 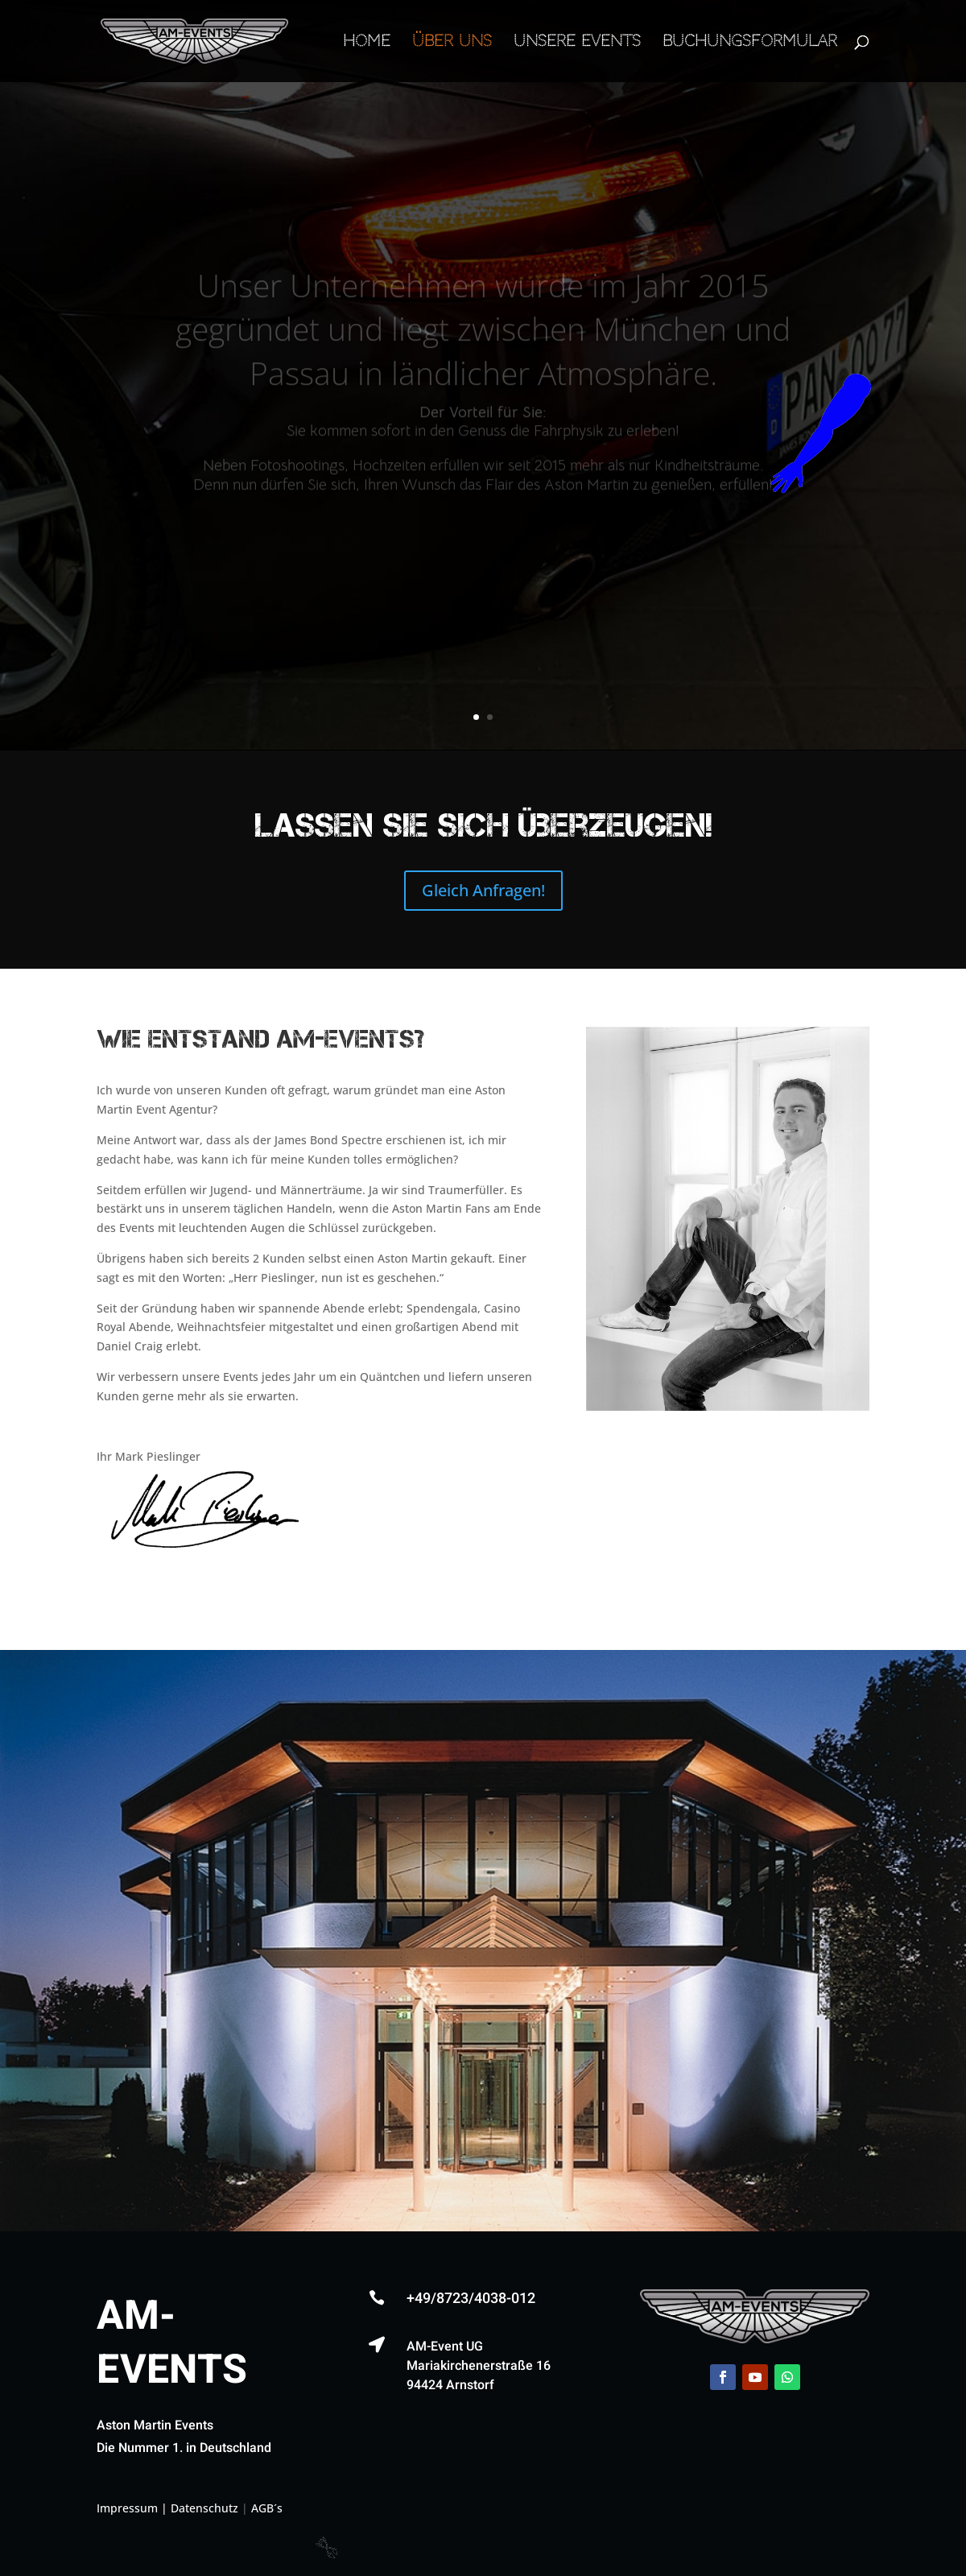 I want to click on select arm or upper limb in character customization, so click(x=820, y=433).